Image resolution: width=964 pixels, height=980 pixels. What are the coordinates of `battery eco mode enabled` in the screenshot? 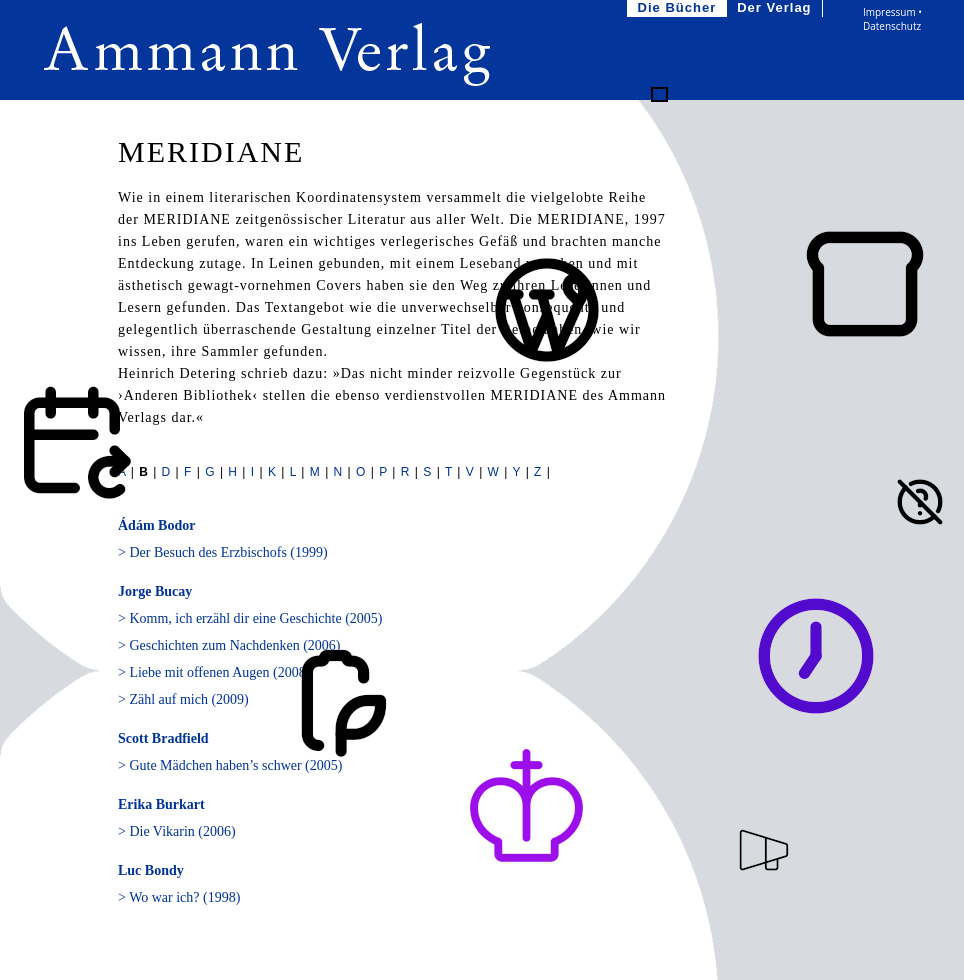 It's located at (335, 700).